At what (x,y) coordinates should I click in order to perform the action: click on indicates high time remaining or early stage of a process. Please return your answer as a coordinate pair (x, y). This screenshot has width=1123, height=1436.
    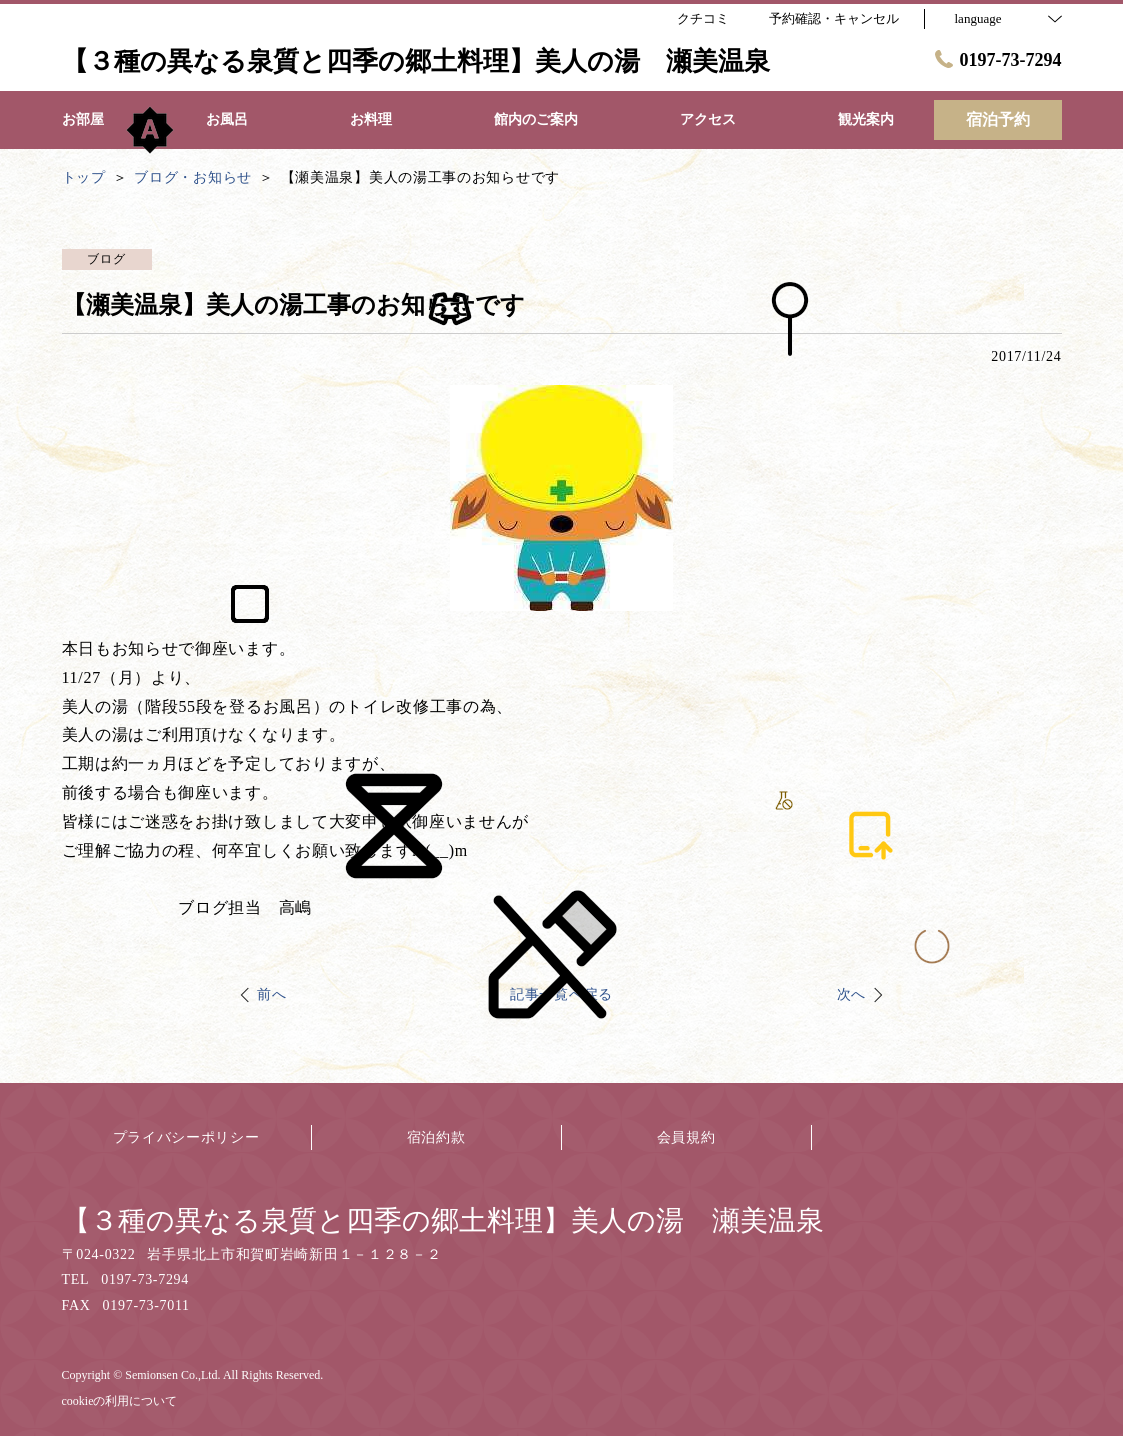
    Looking at the image, I should click on (394, 826).